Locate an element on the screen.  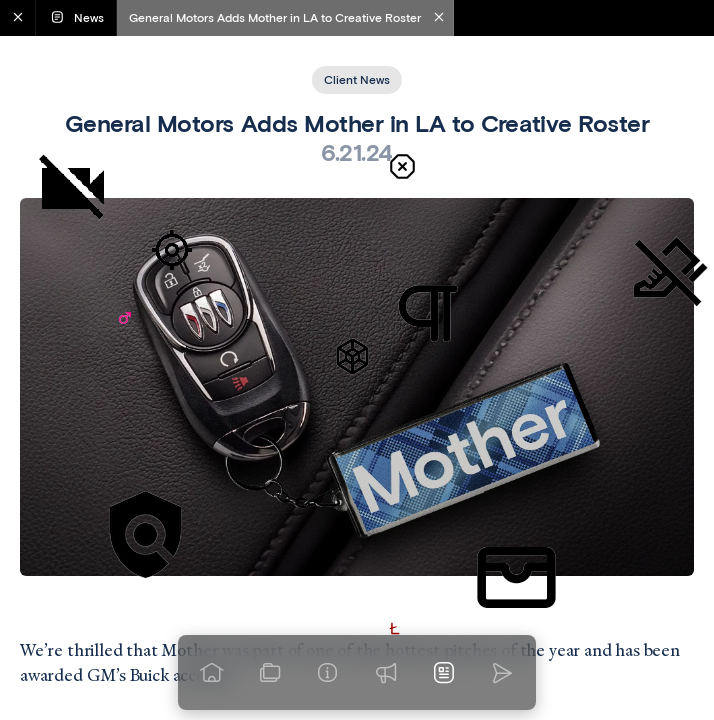
view privacy policy or terms is located at coordinates (145, 534).